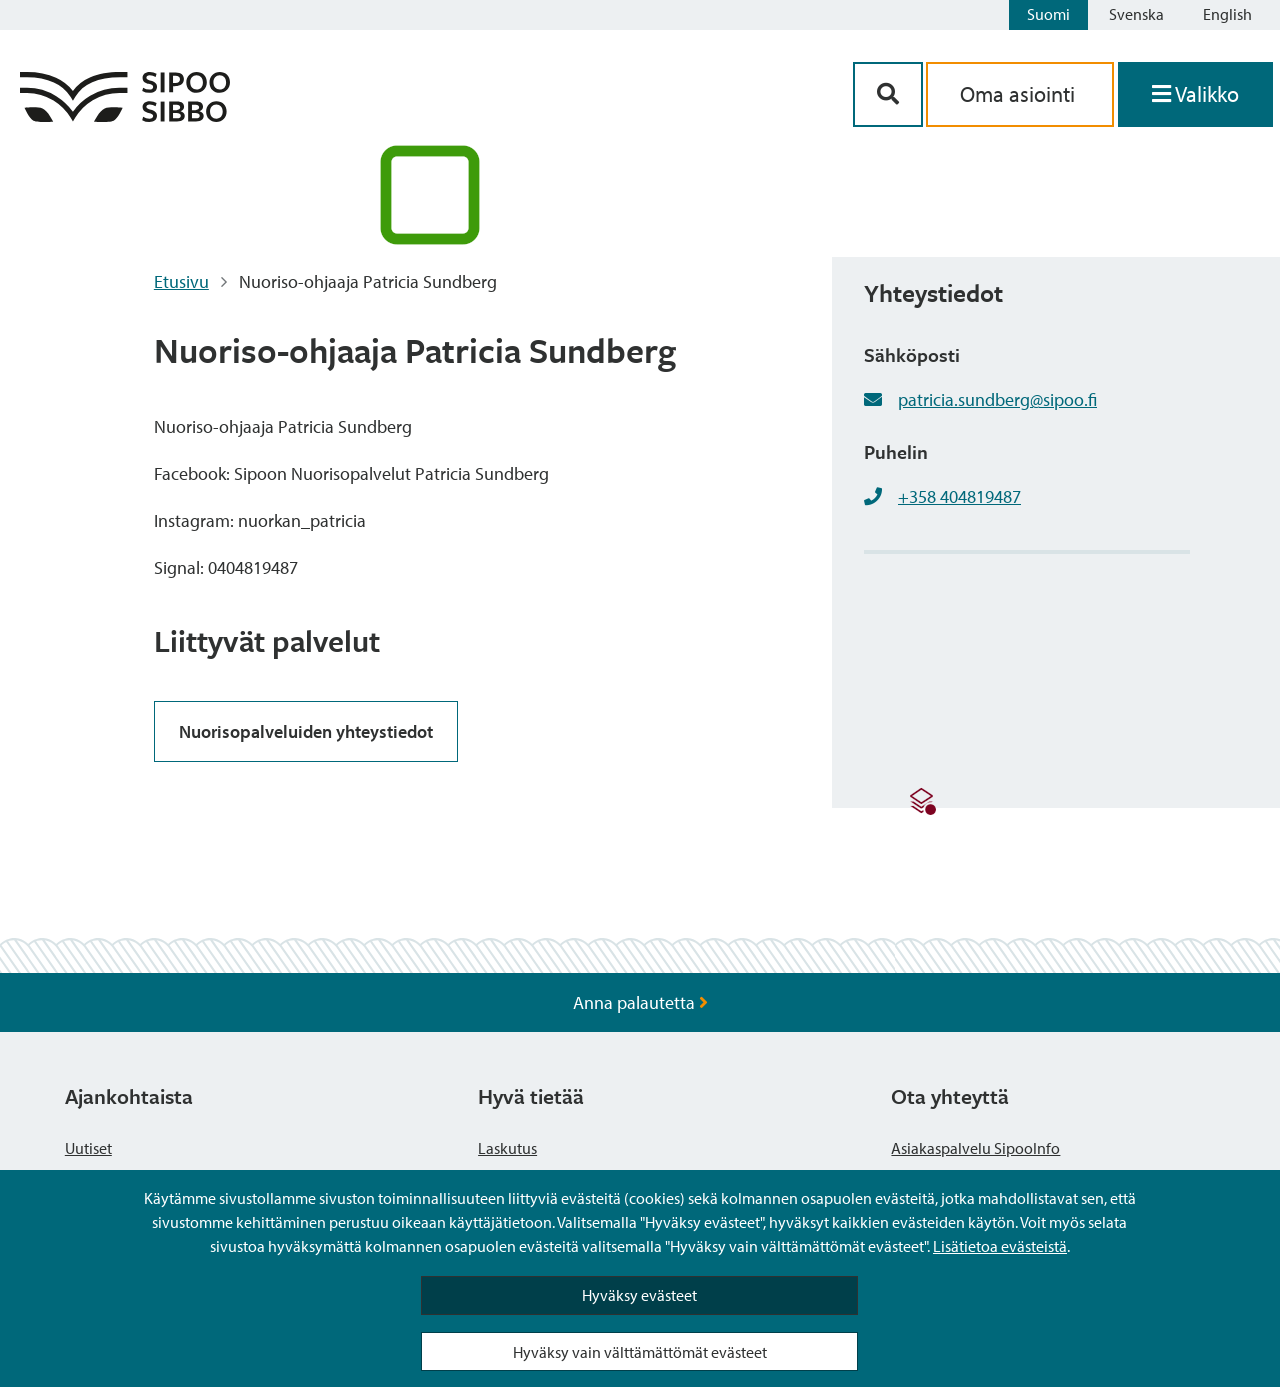  I want to click on stop media playback, so click(430, 195).